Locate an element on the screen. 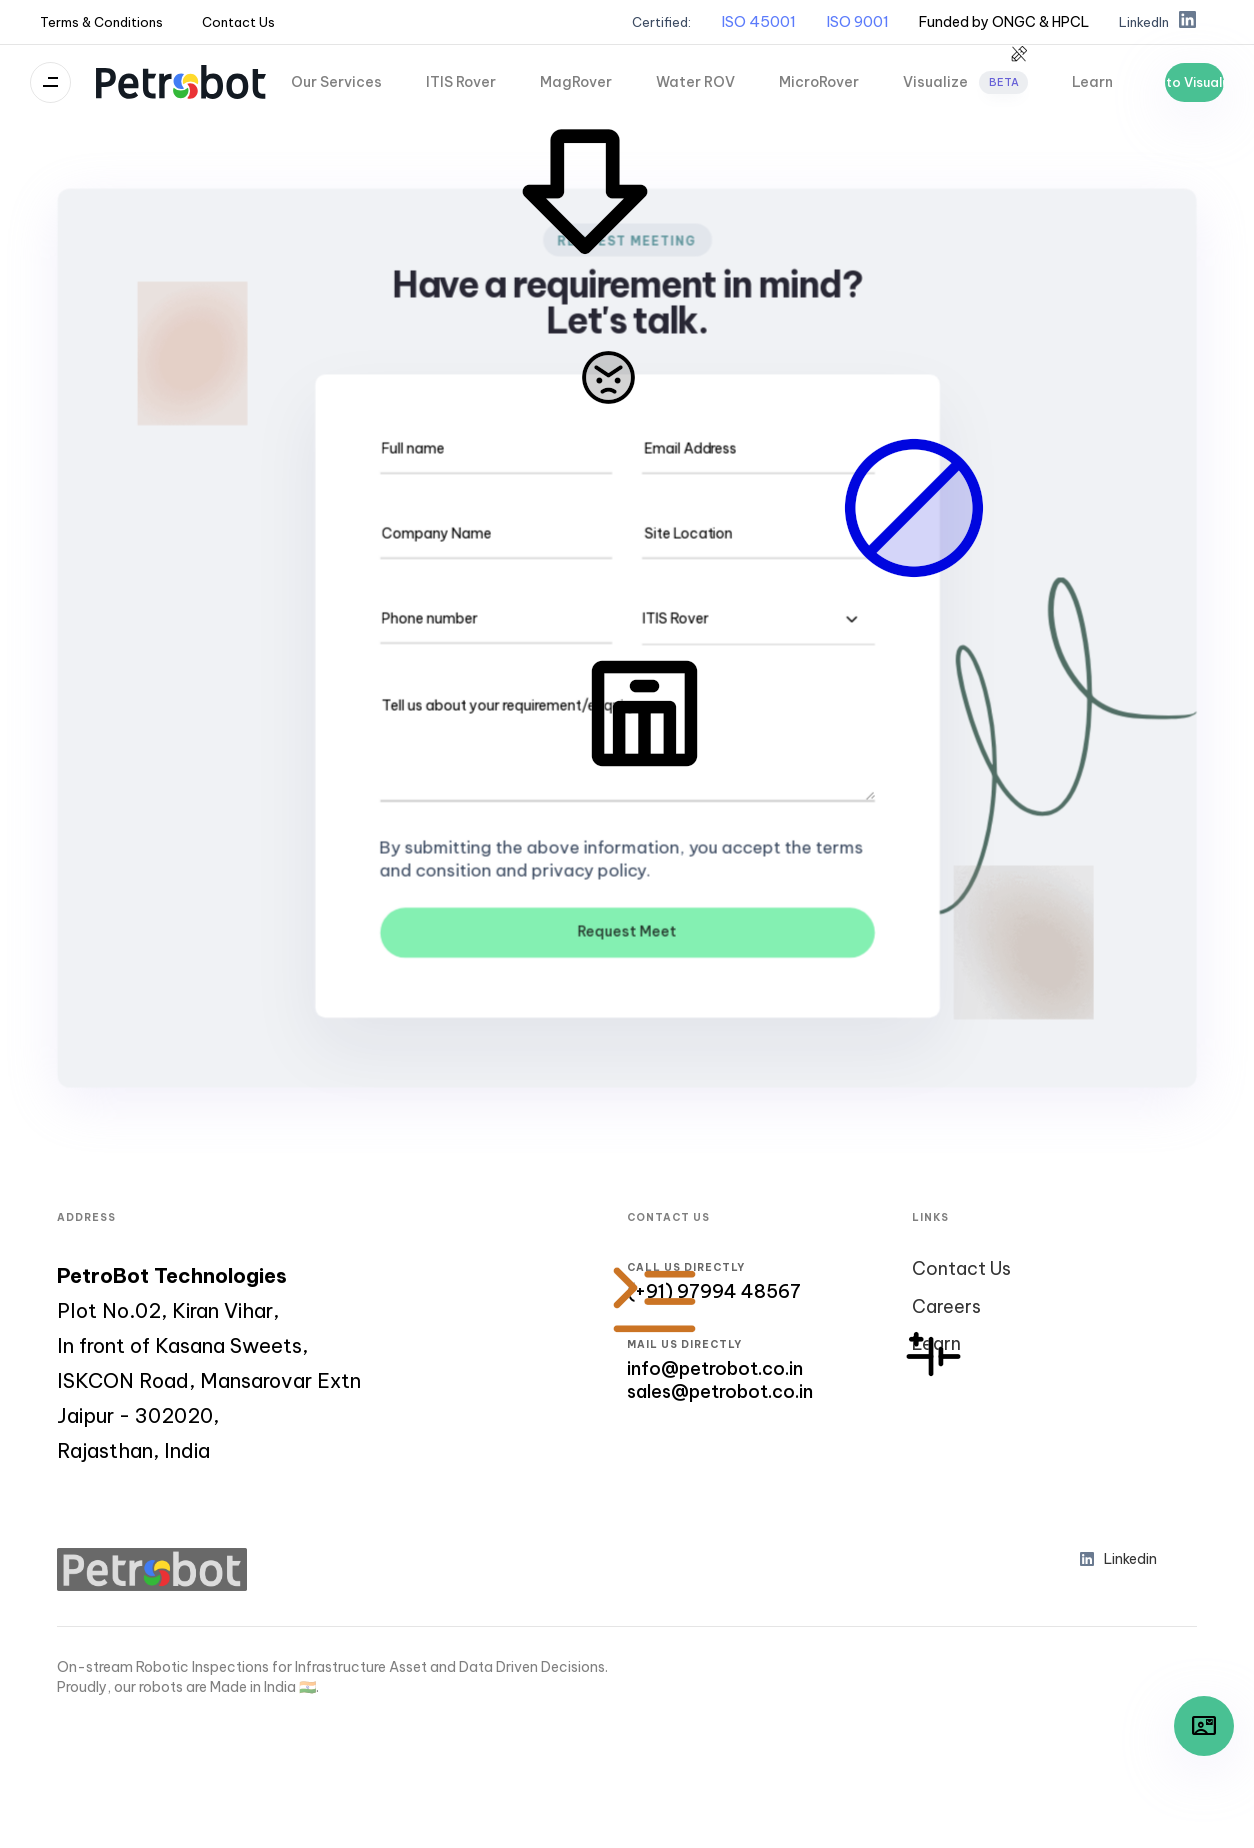 The image size is (1254, 1848). add a new cell to the circuit diagram is located at coordinates (933, 1356).